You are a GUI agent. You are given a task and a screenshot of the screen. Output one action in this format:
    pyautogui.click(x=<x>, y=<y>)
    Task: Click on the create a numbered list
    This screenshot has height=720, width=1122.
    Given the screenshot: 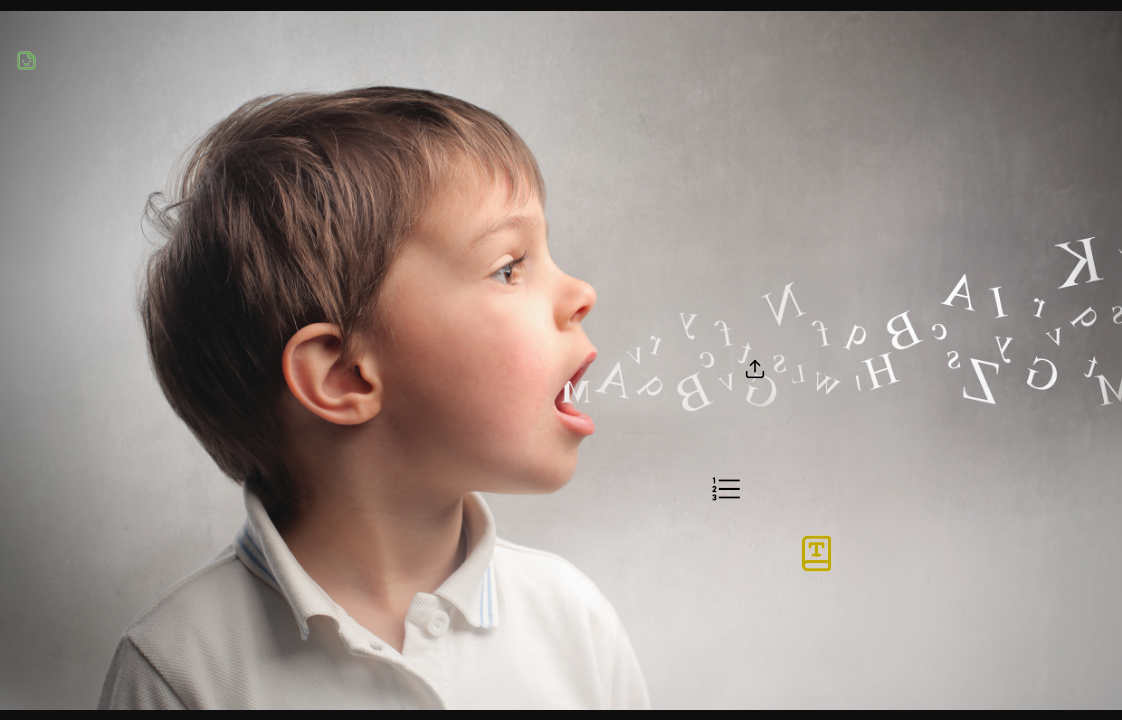 What is the action you would take?
    pyautogui.click(x=725, y=490)
    